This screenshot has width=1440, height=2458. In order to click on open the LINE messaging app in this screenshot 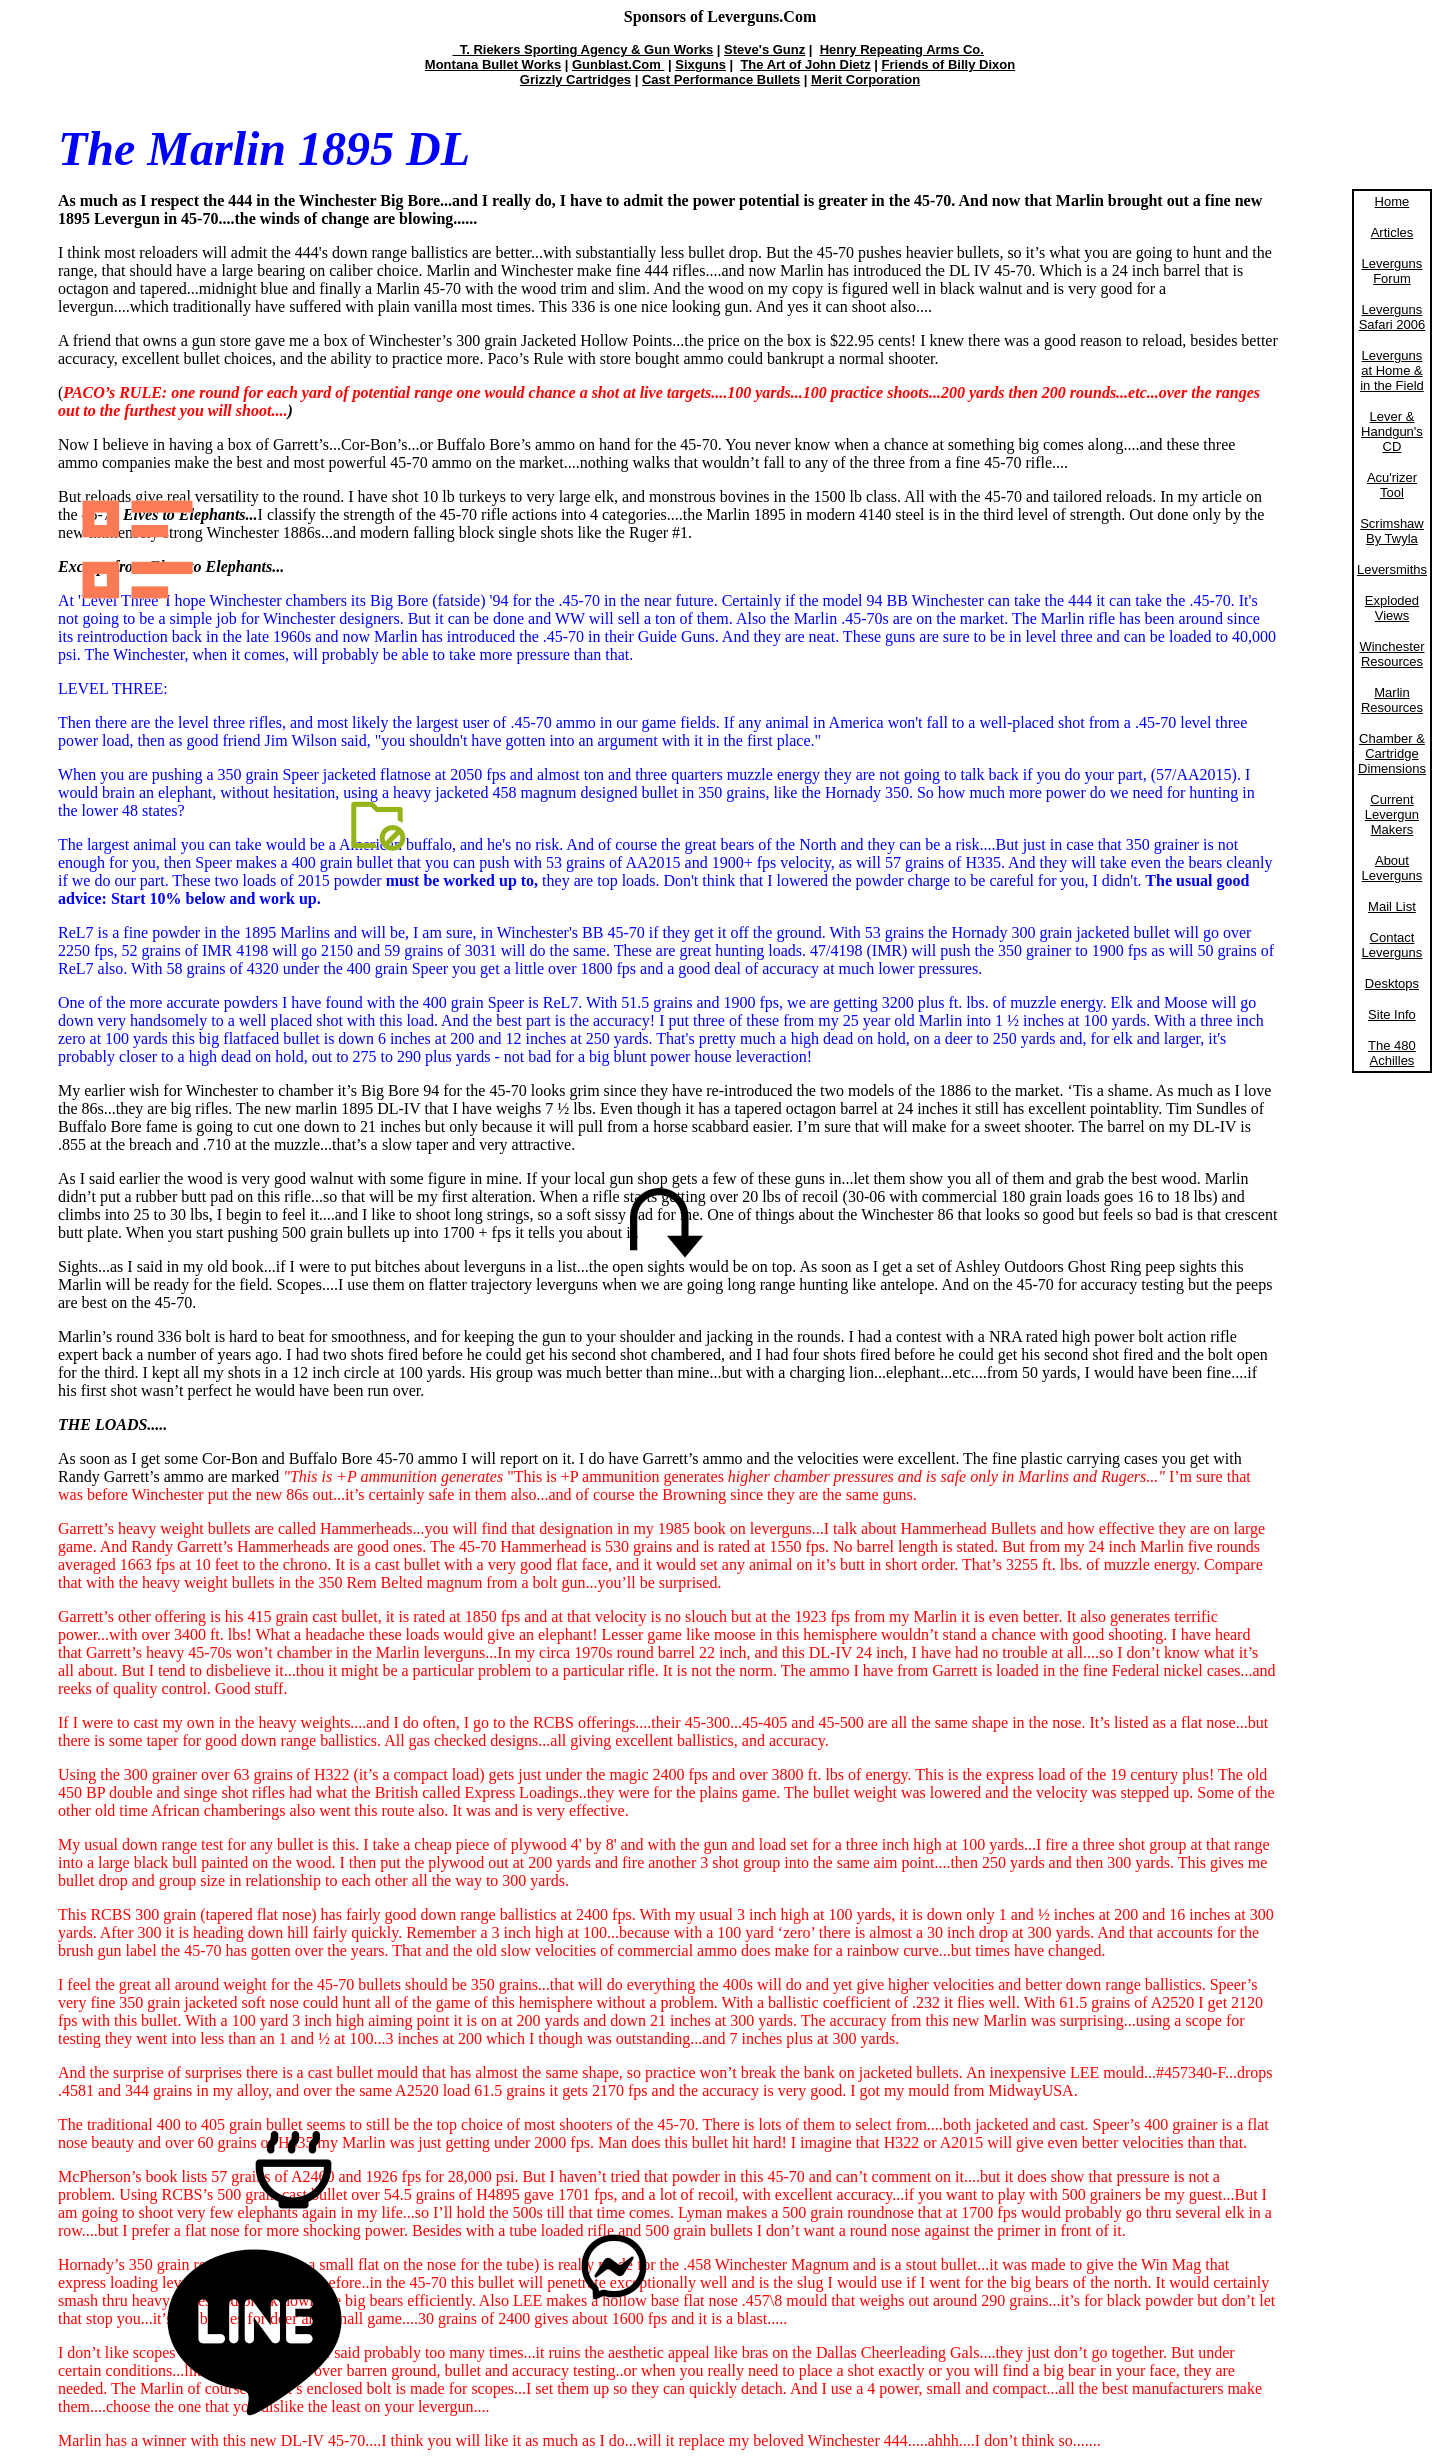, I will do `click(254, 2331)`.